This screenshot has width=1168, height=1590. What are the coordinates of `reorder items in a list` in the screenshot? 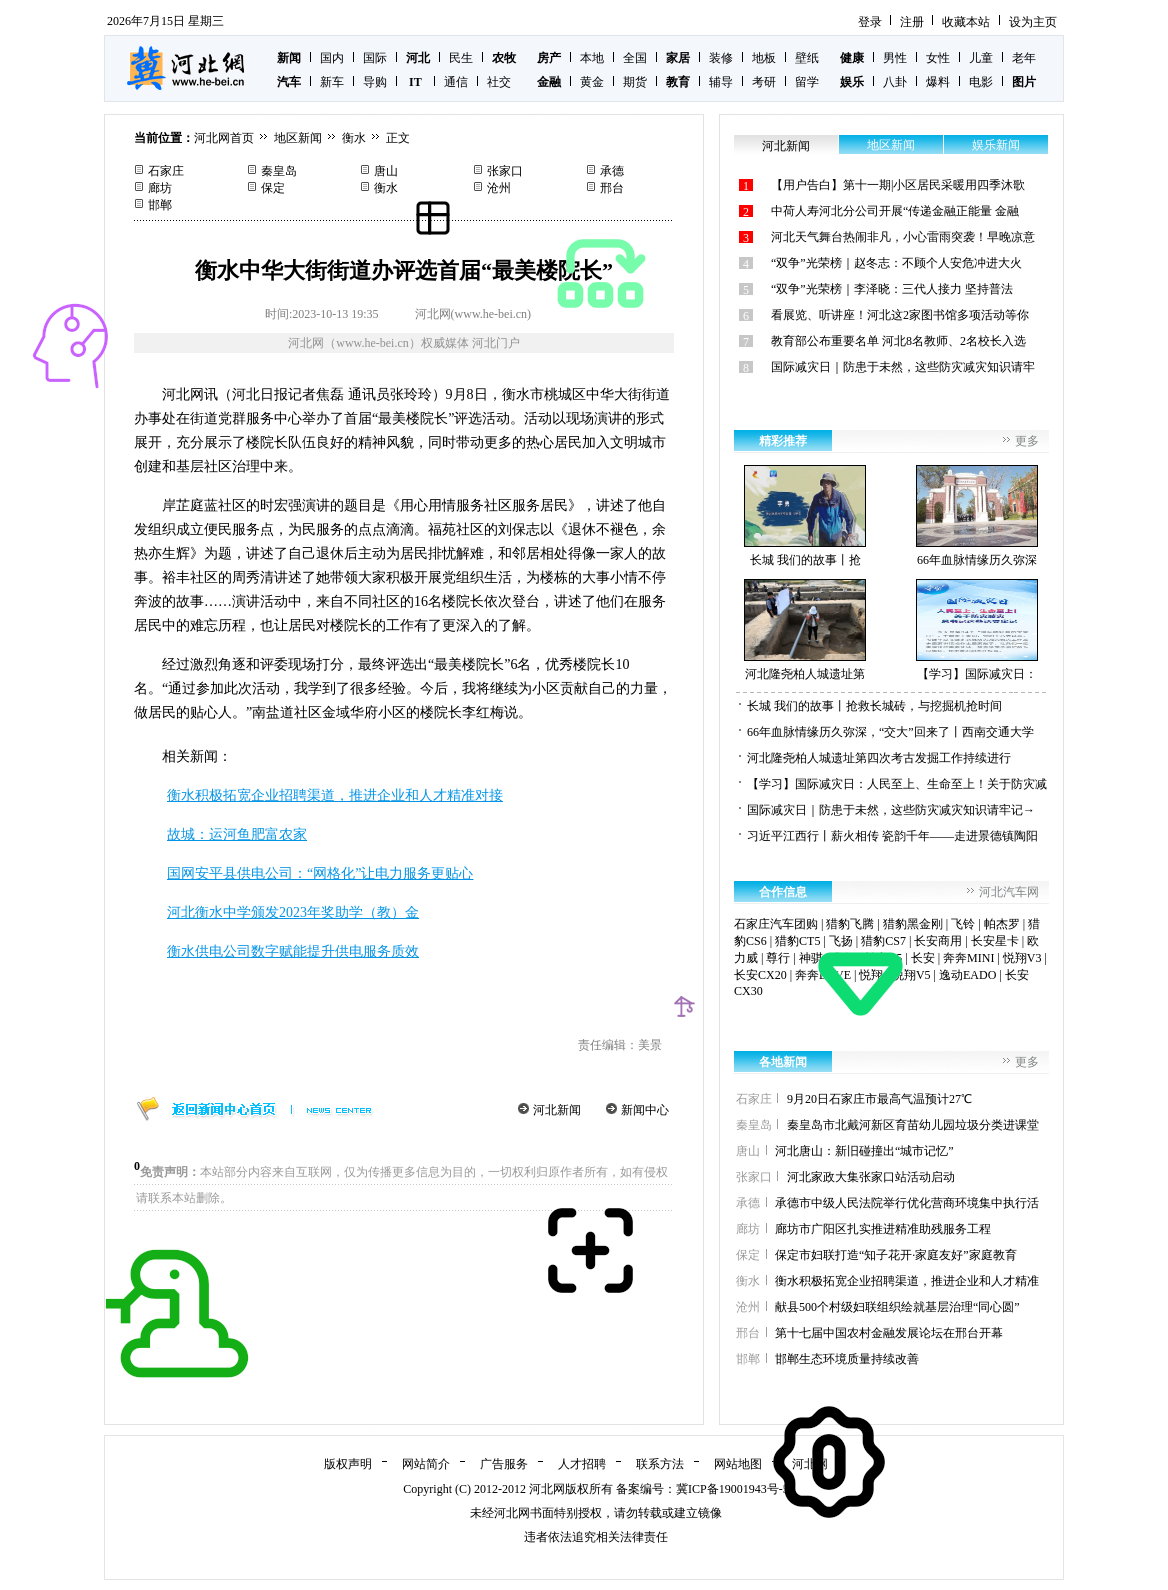 It's located at (600, 273).